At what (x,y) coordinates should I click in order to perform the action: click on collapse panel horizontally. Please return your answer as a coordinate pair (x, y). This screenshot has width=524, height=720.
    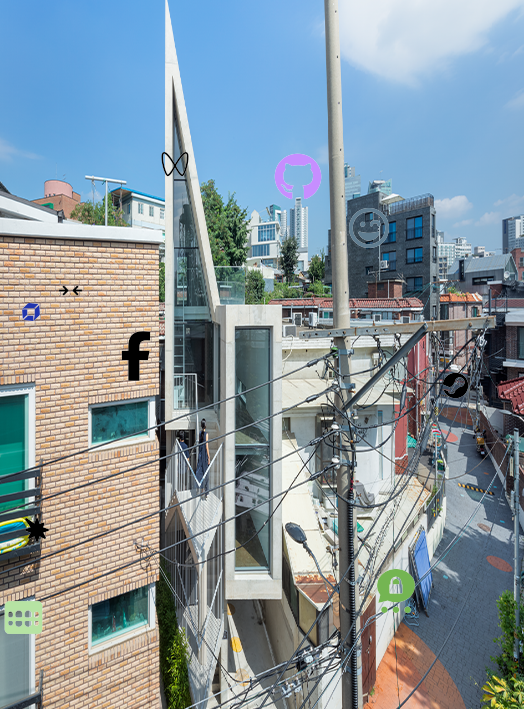
    Looking at the image, I should click on (70, 290).